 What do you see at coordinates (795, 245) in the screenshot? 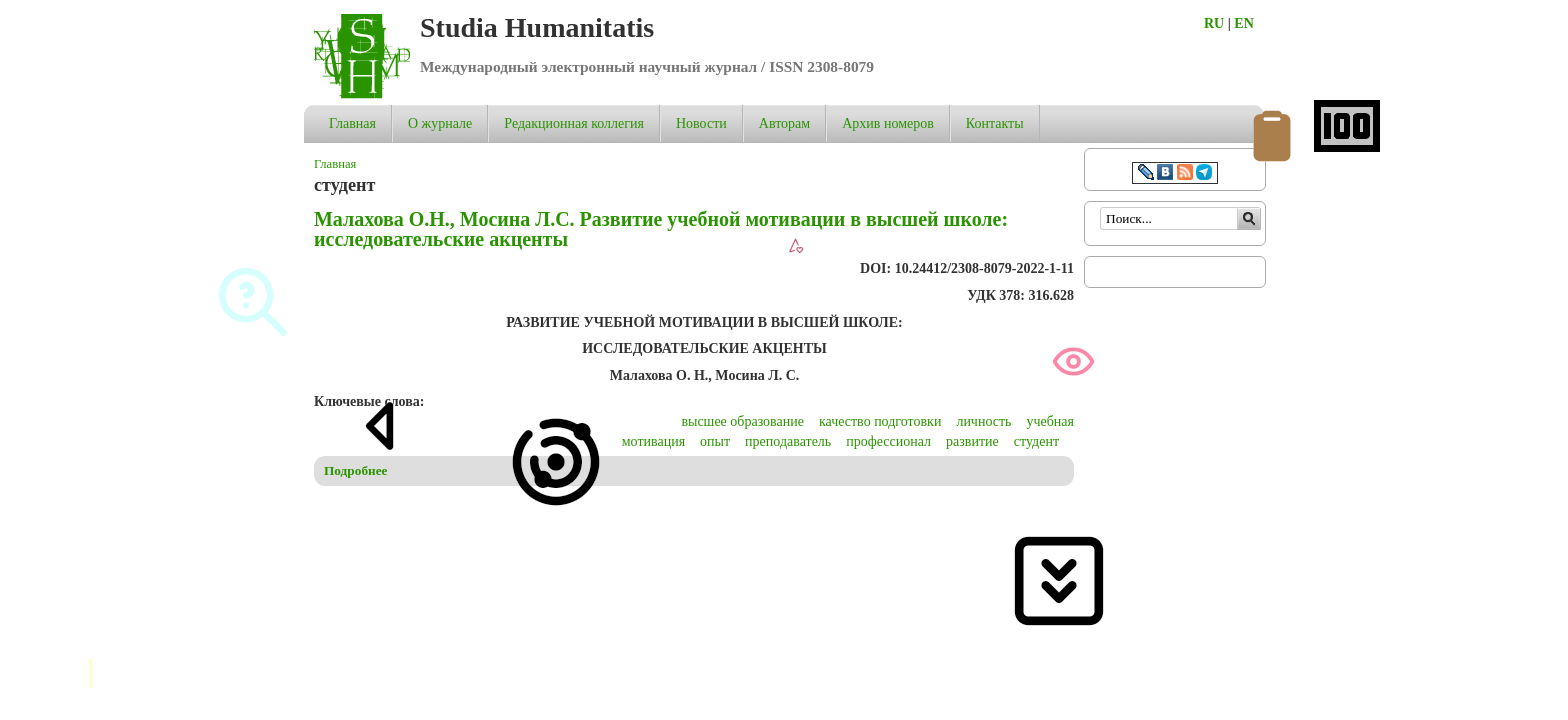
I see `navigate to a favorite or saved location` at bounding box center [795, 245].